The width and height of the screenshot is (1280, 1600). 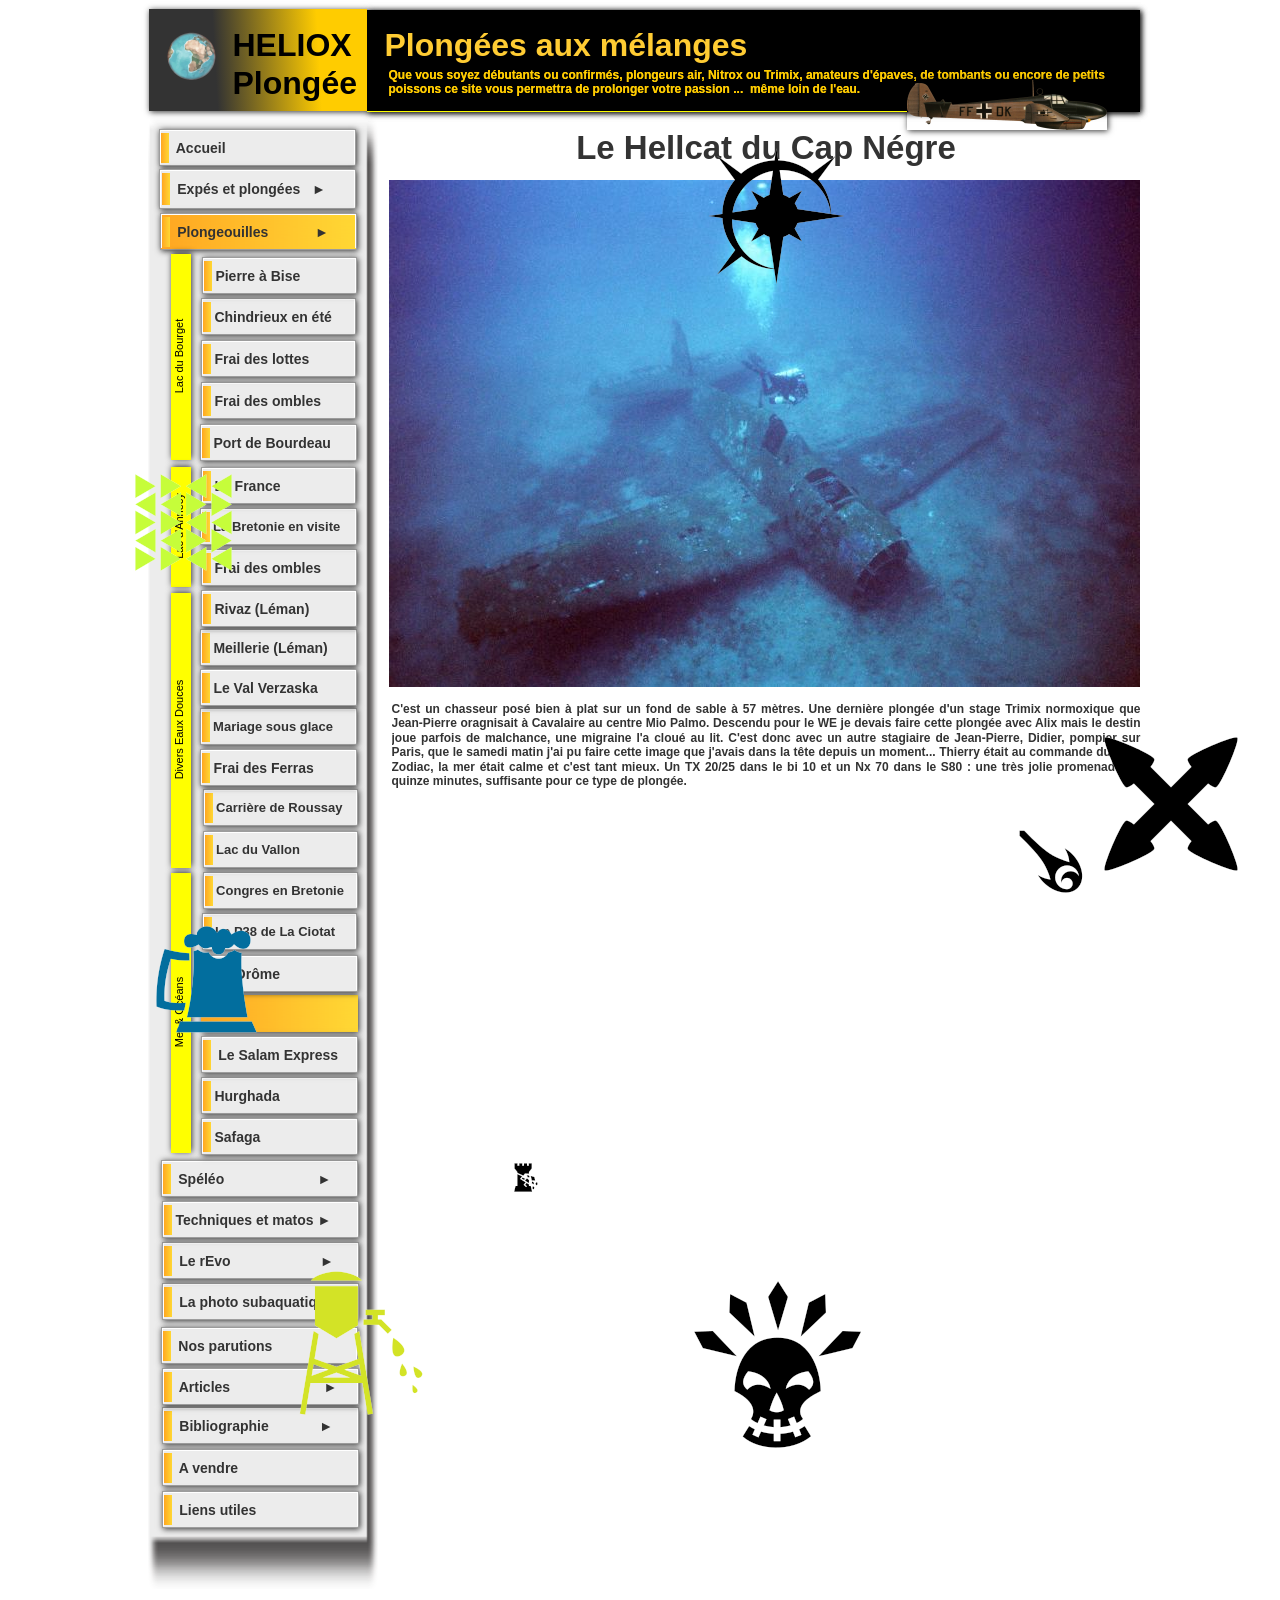 What do you see at coordinates (524, 1177) in the screenshot?
I see `indicates a destroyed or damaged tower in a game` at bounding box center [524, 1177].